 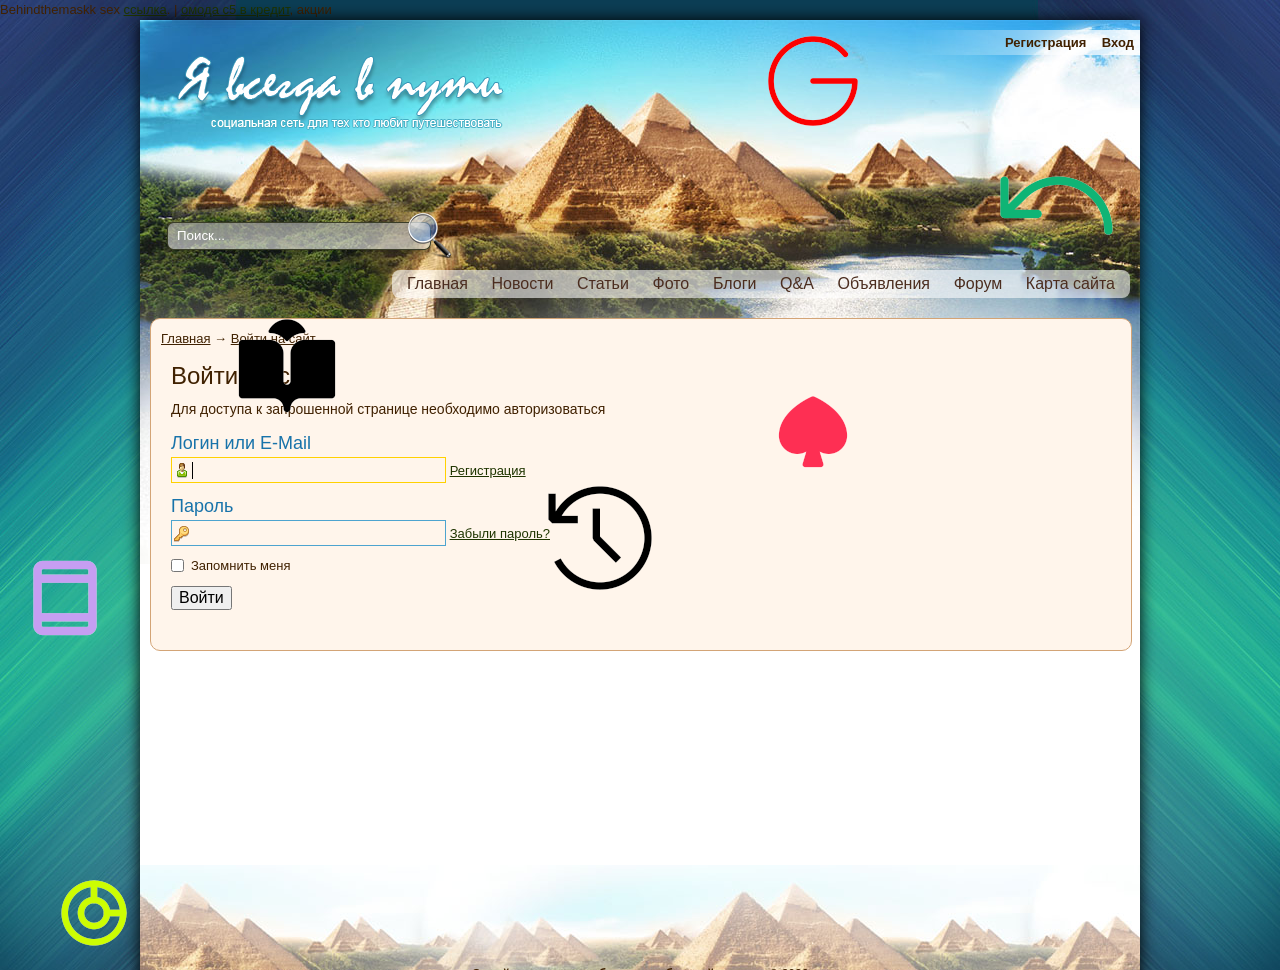 What do you see at coordinates (65, 598) in the screenshot?
I see `switch to tablet view` at bounding box center [65, 598].